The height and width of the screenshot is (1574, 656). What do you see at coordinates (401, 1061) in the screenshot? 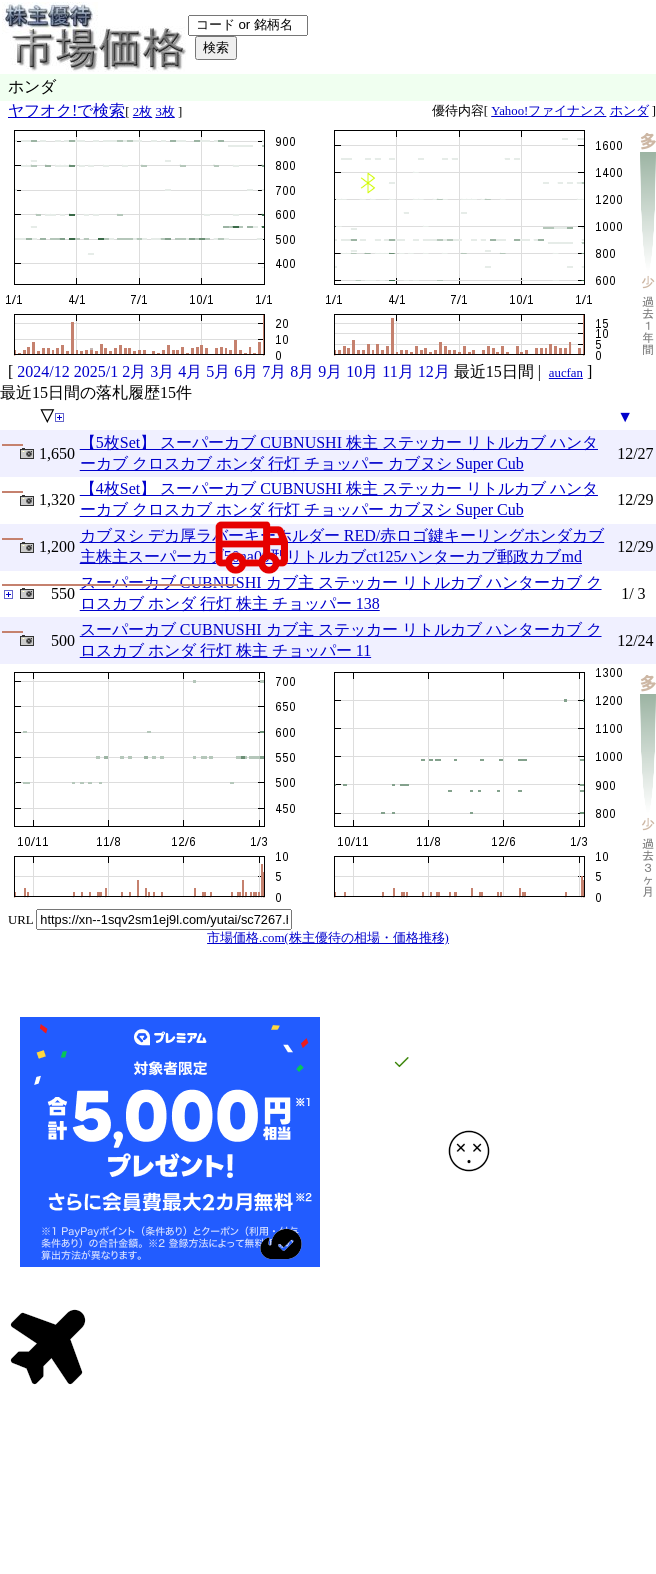
I see `confirm or submit an action` at bounding box center [401, 1061].